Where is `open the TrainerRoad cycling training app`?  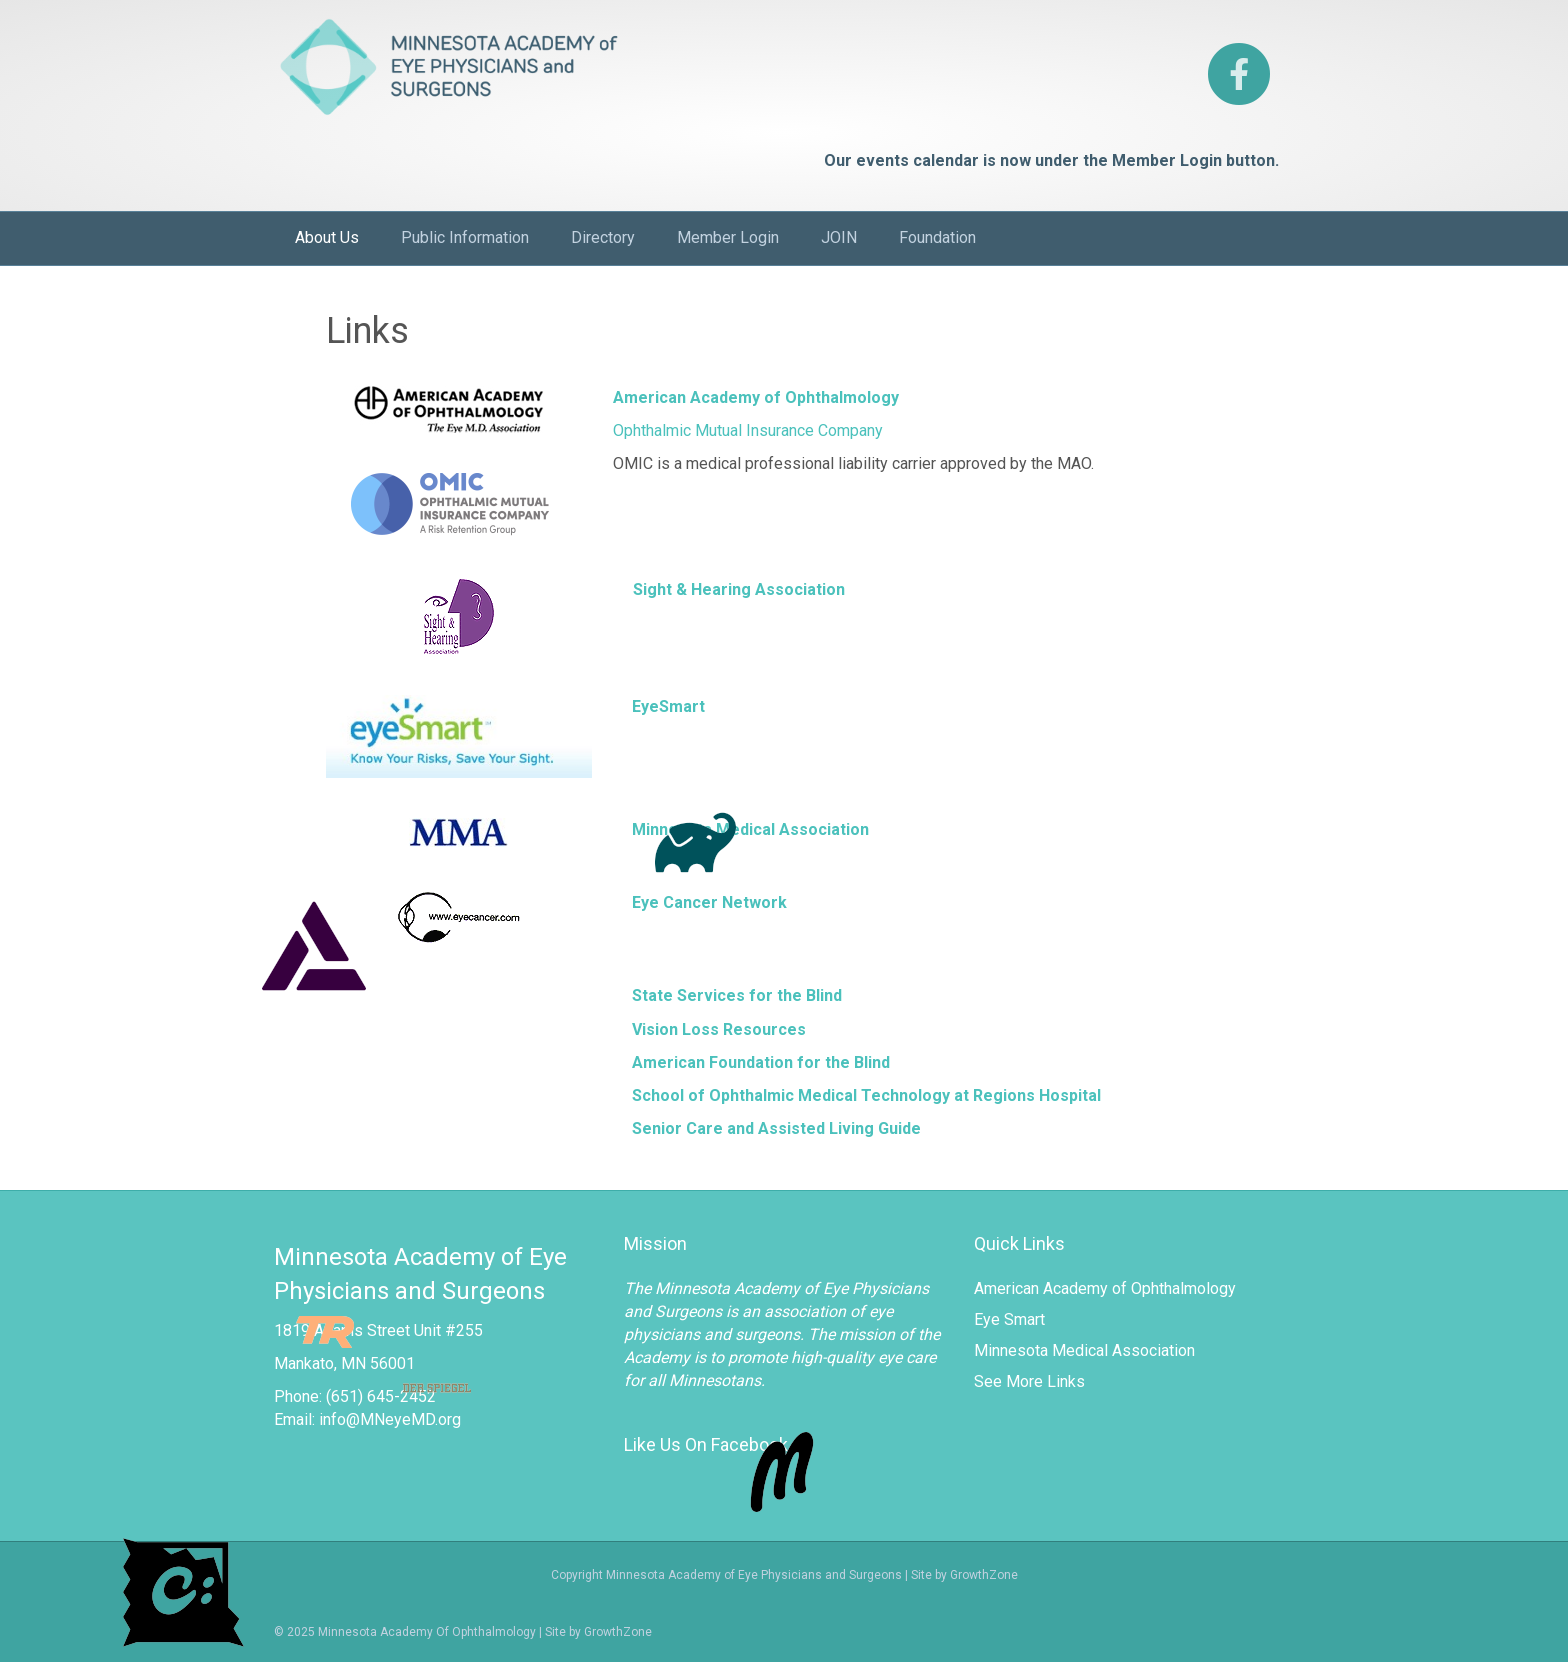
open the TrainerRoad cycling training app is located at coordinates (325, 1332).